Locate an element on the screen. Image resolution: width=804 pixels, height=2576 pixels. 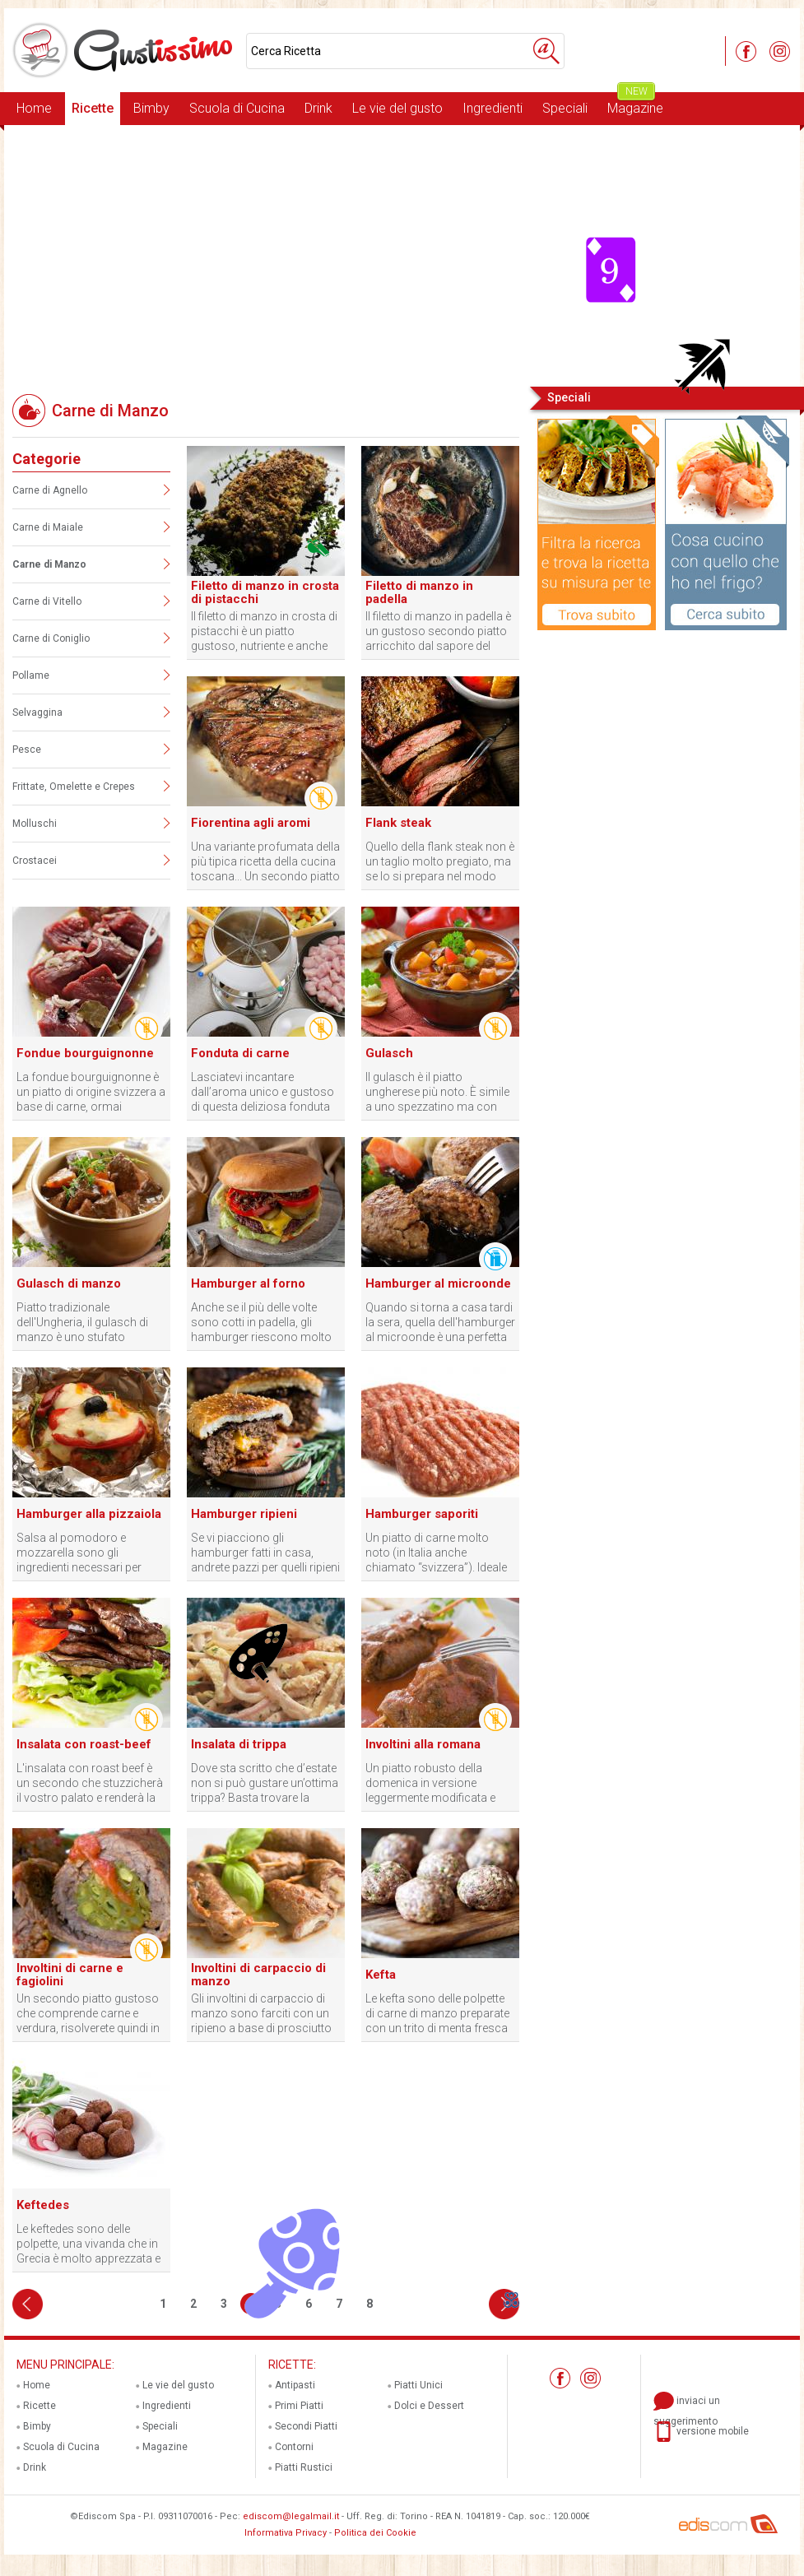
nine of diamonds playing card is located at coordinates (611, 270).